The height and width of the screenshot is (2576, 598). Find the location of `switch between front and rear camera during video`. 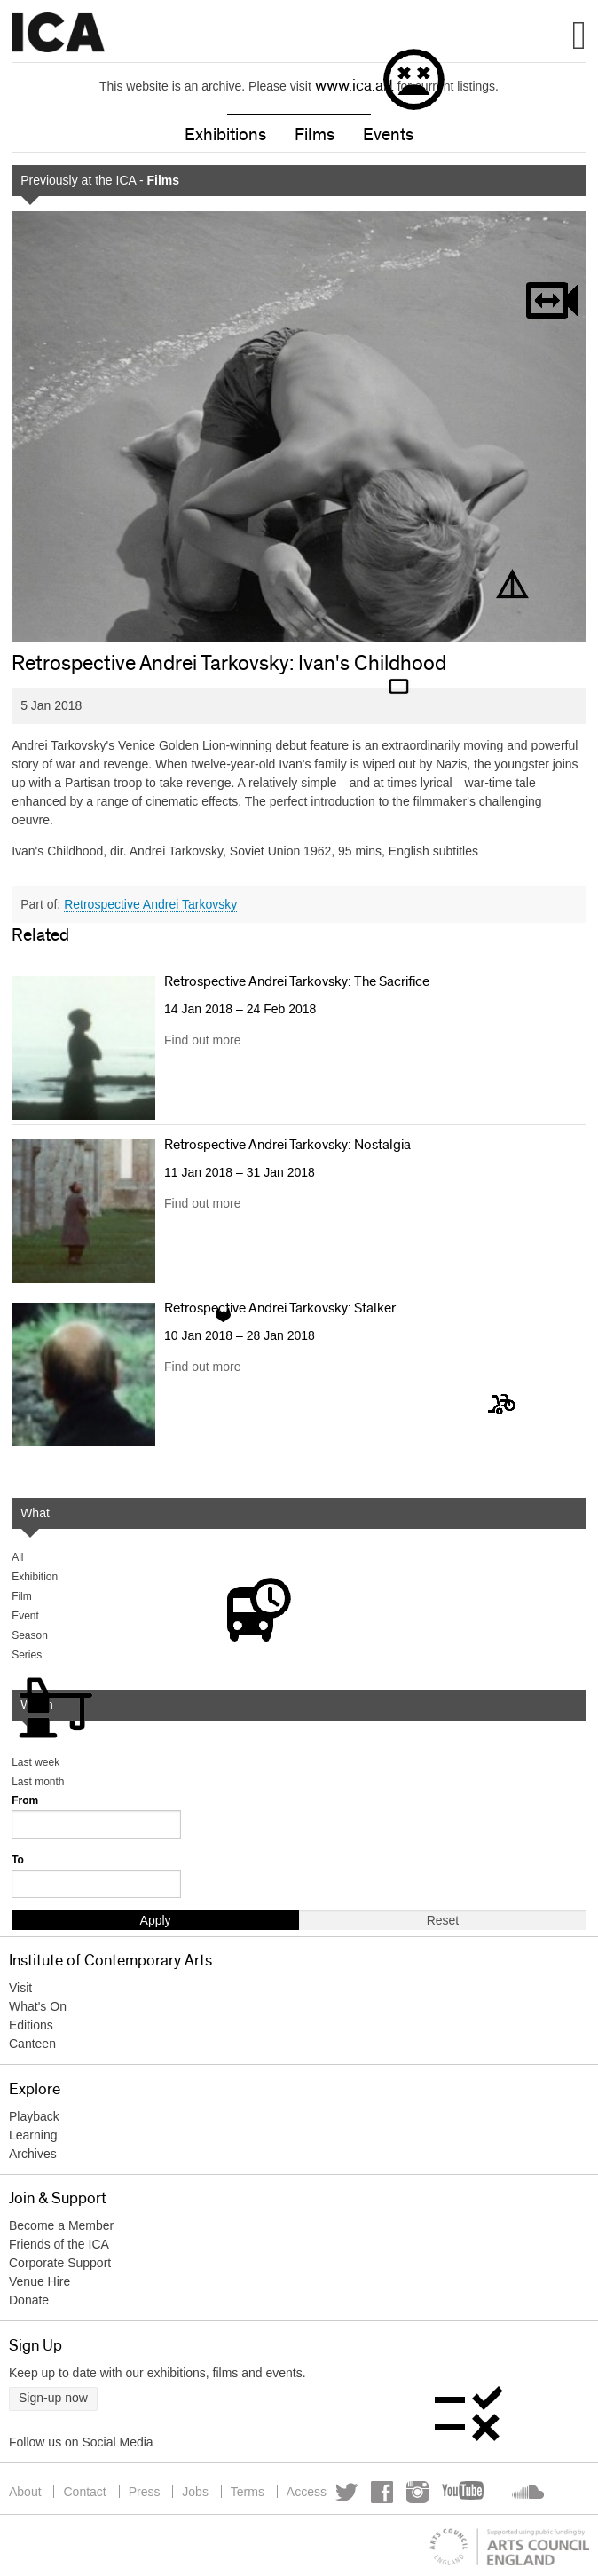

switch between front and rear camera during video is located at coordinates (552, 300).